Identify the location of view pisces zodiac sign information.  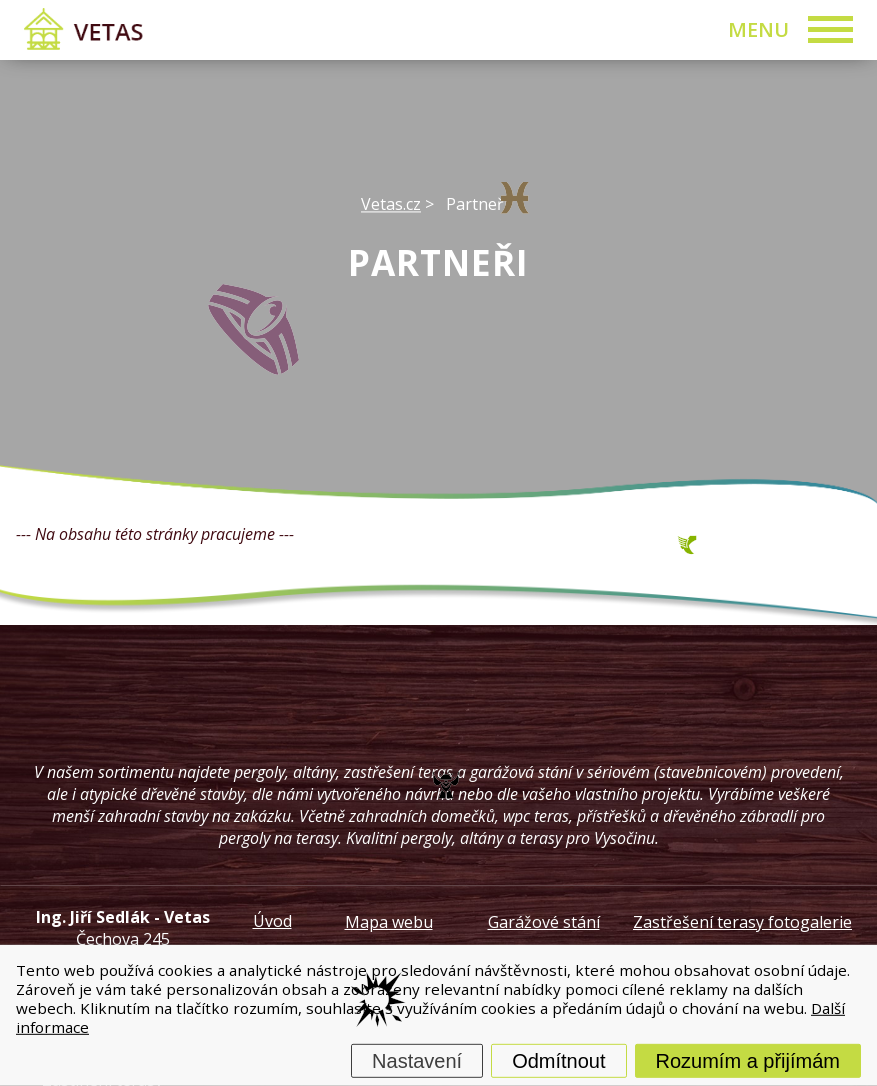
(515, 198).